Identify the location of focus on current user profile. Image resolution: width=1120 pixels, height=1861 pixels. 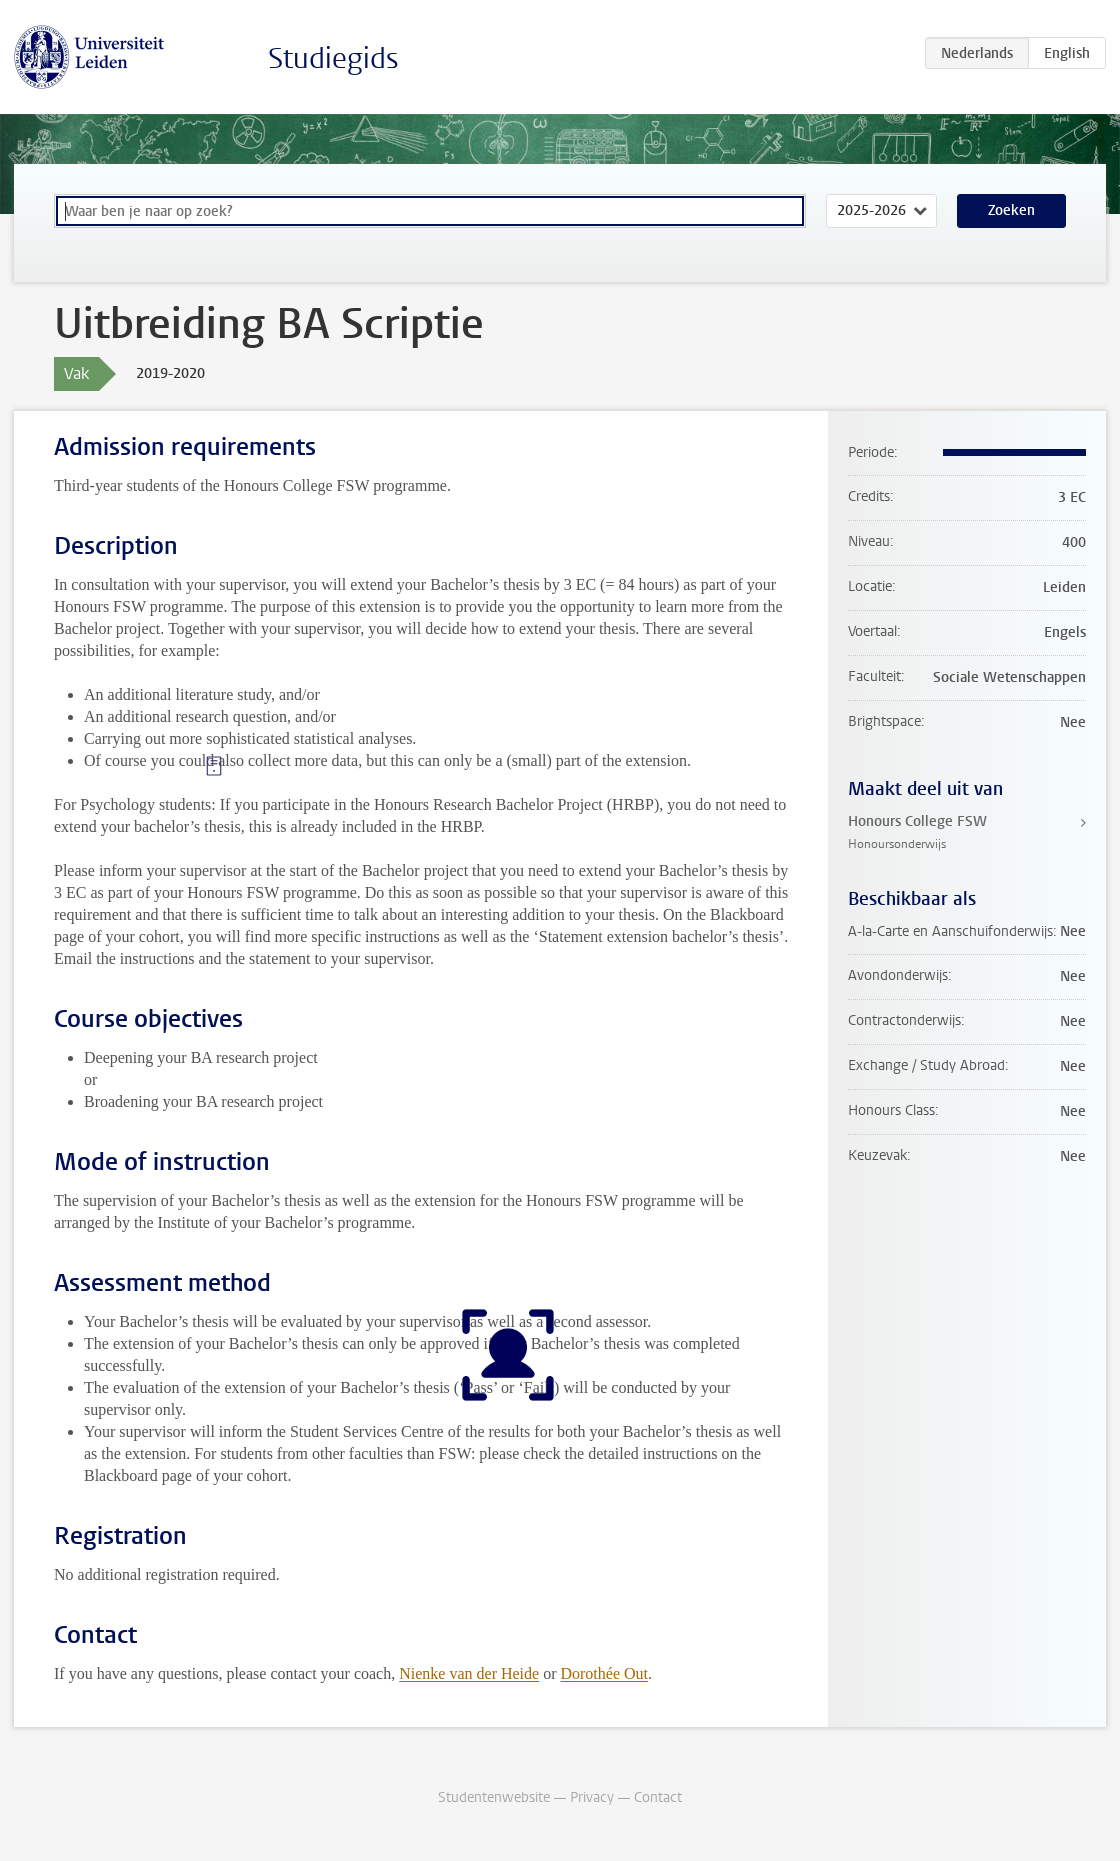
(508, 1355).